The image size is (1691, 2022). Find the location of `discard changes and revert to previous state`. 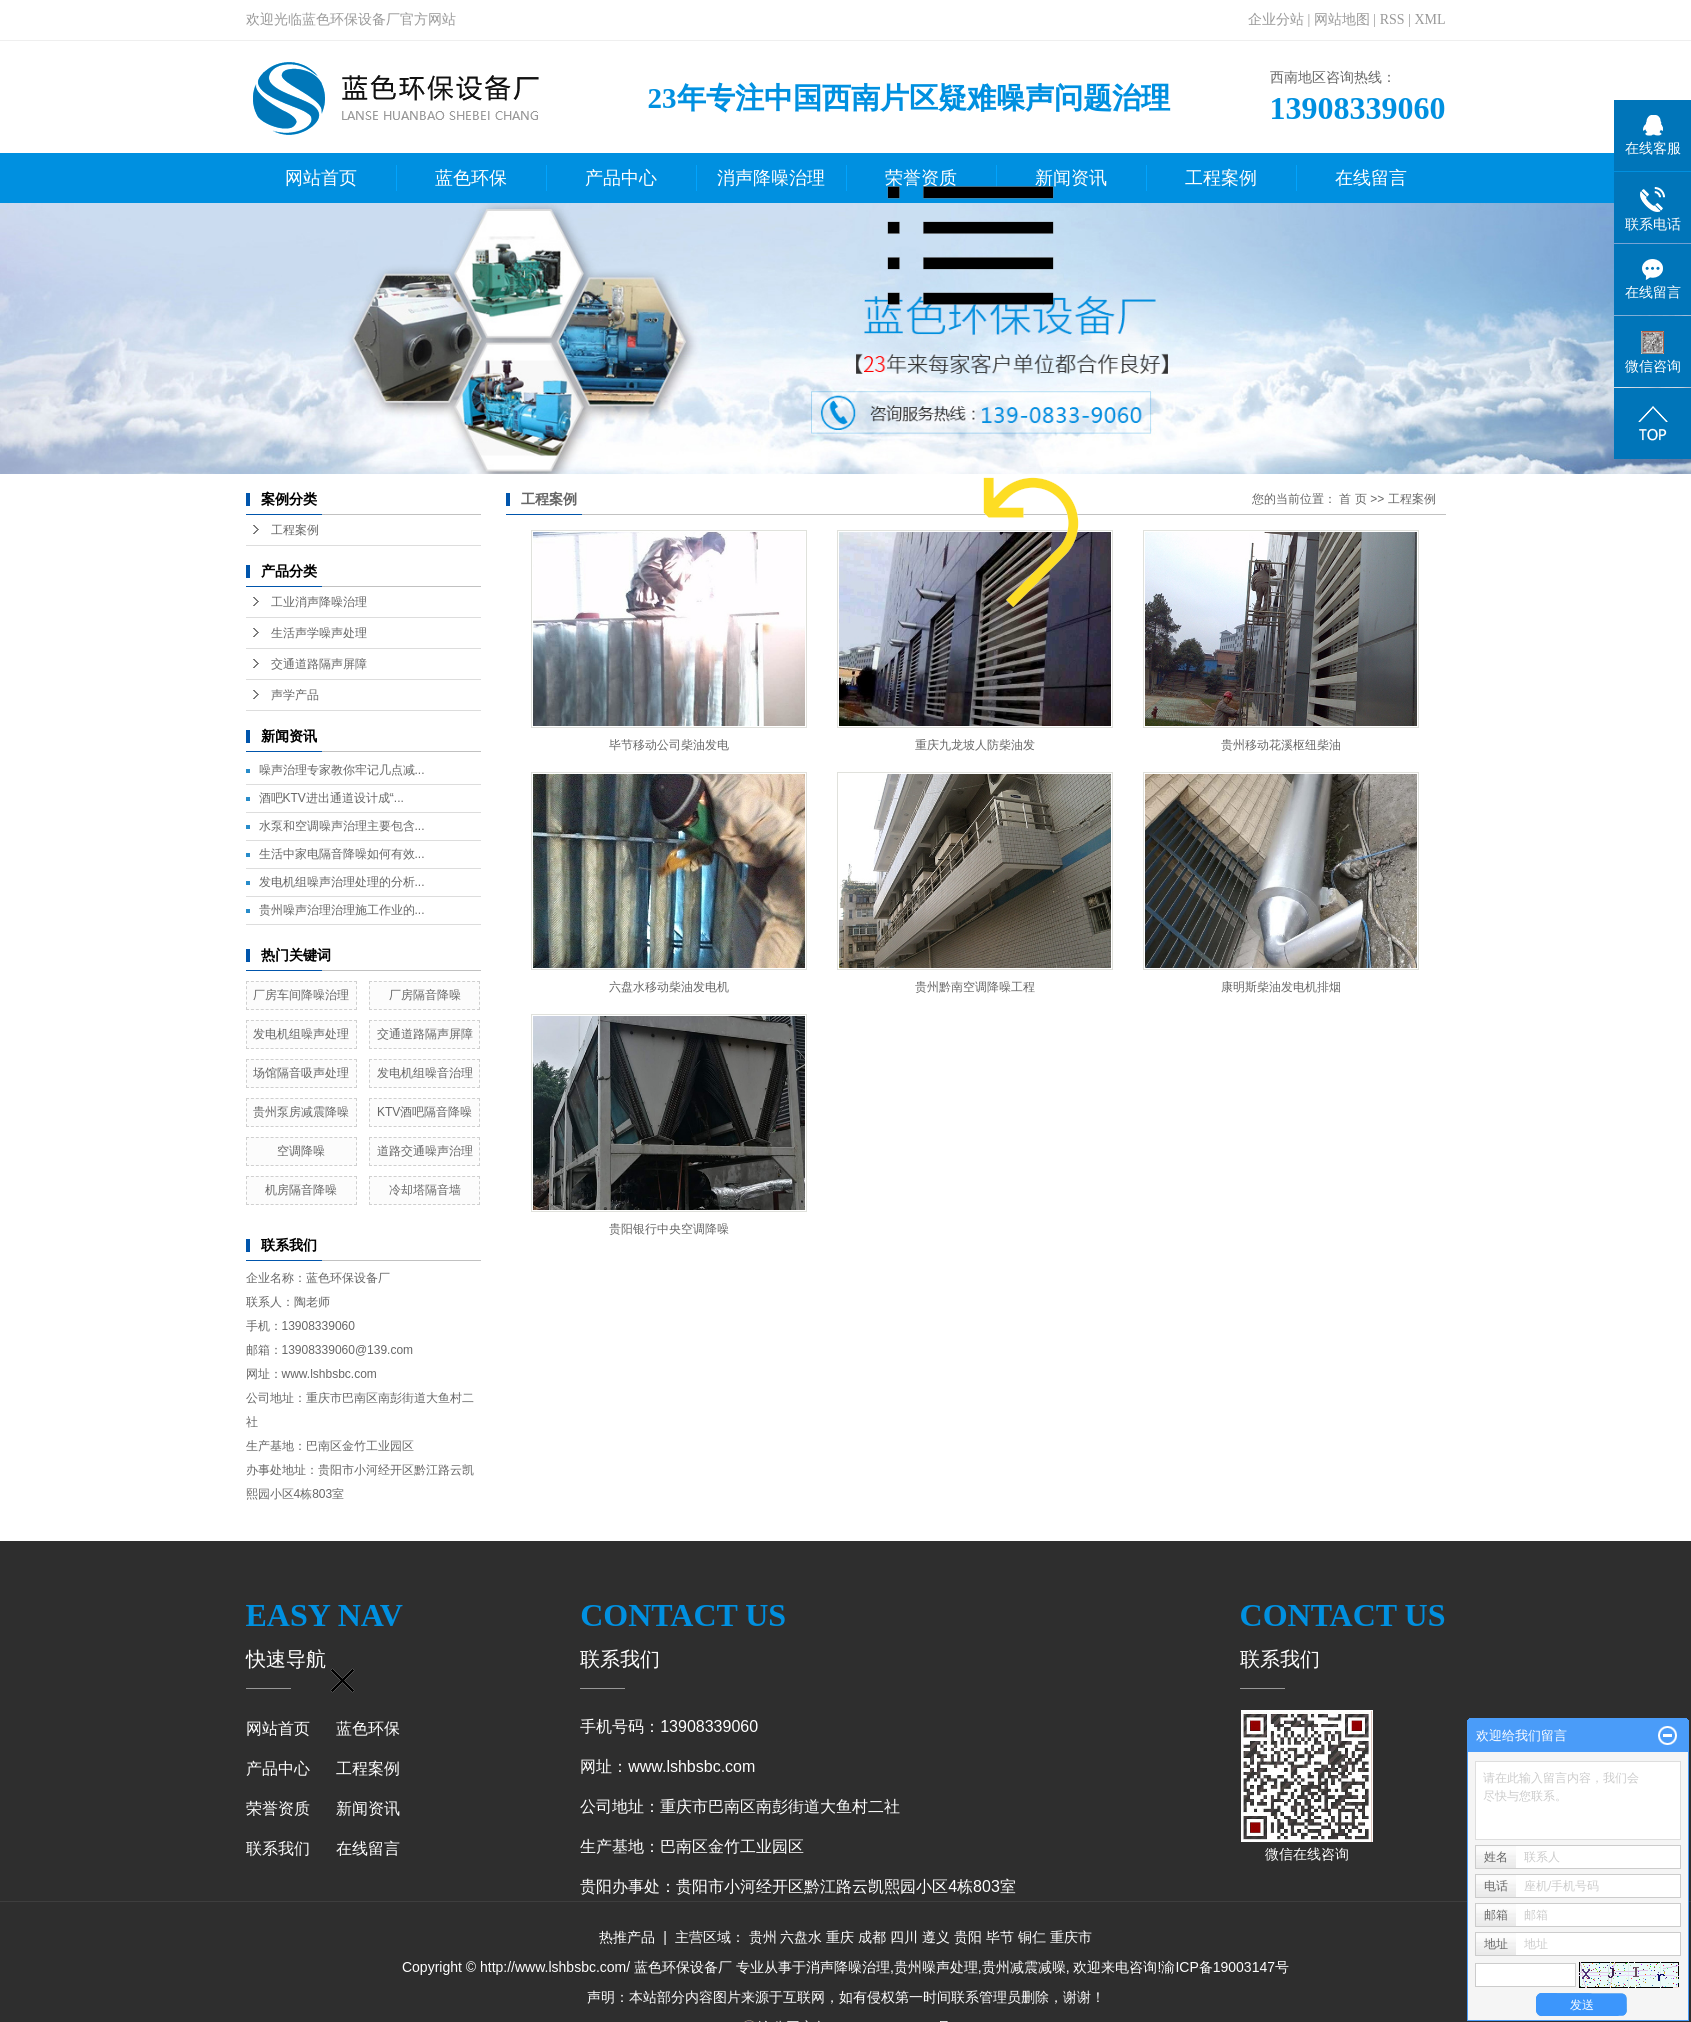

discard changes and revert to previous state is located at coordinates (1028, 537).